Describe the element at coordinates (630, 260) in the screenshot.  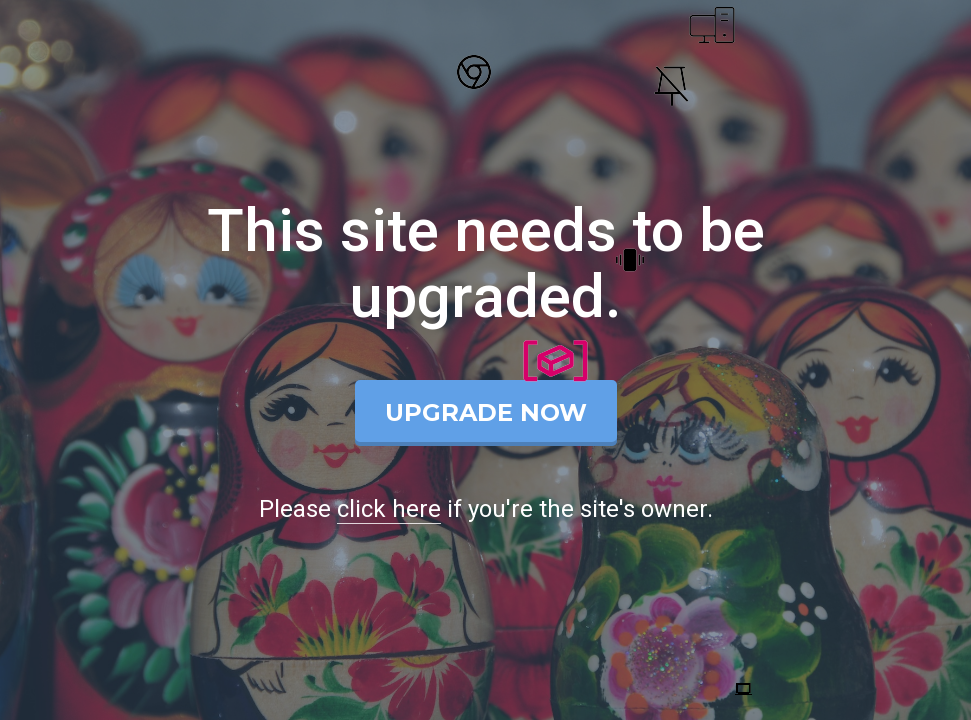
I see `enable vibration mode on device` at that location.